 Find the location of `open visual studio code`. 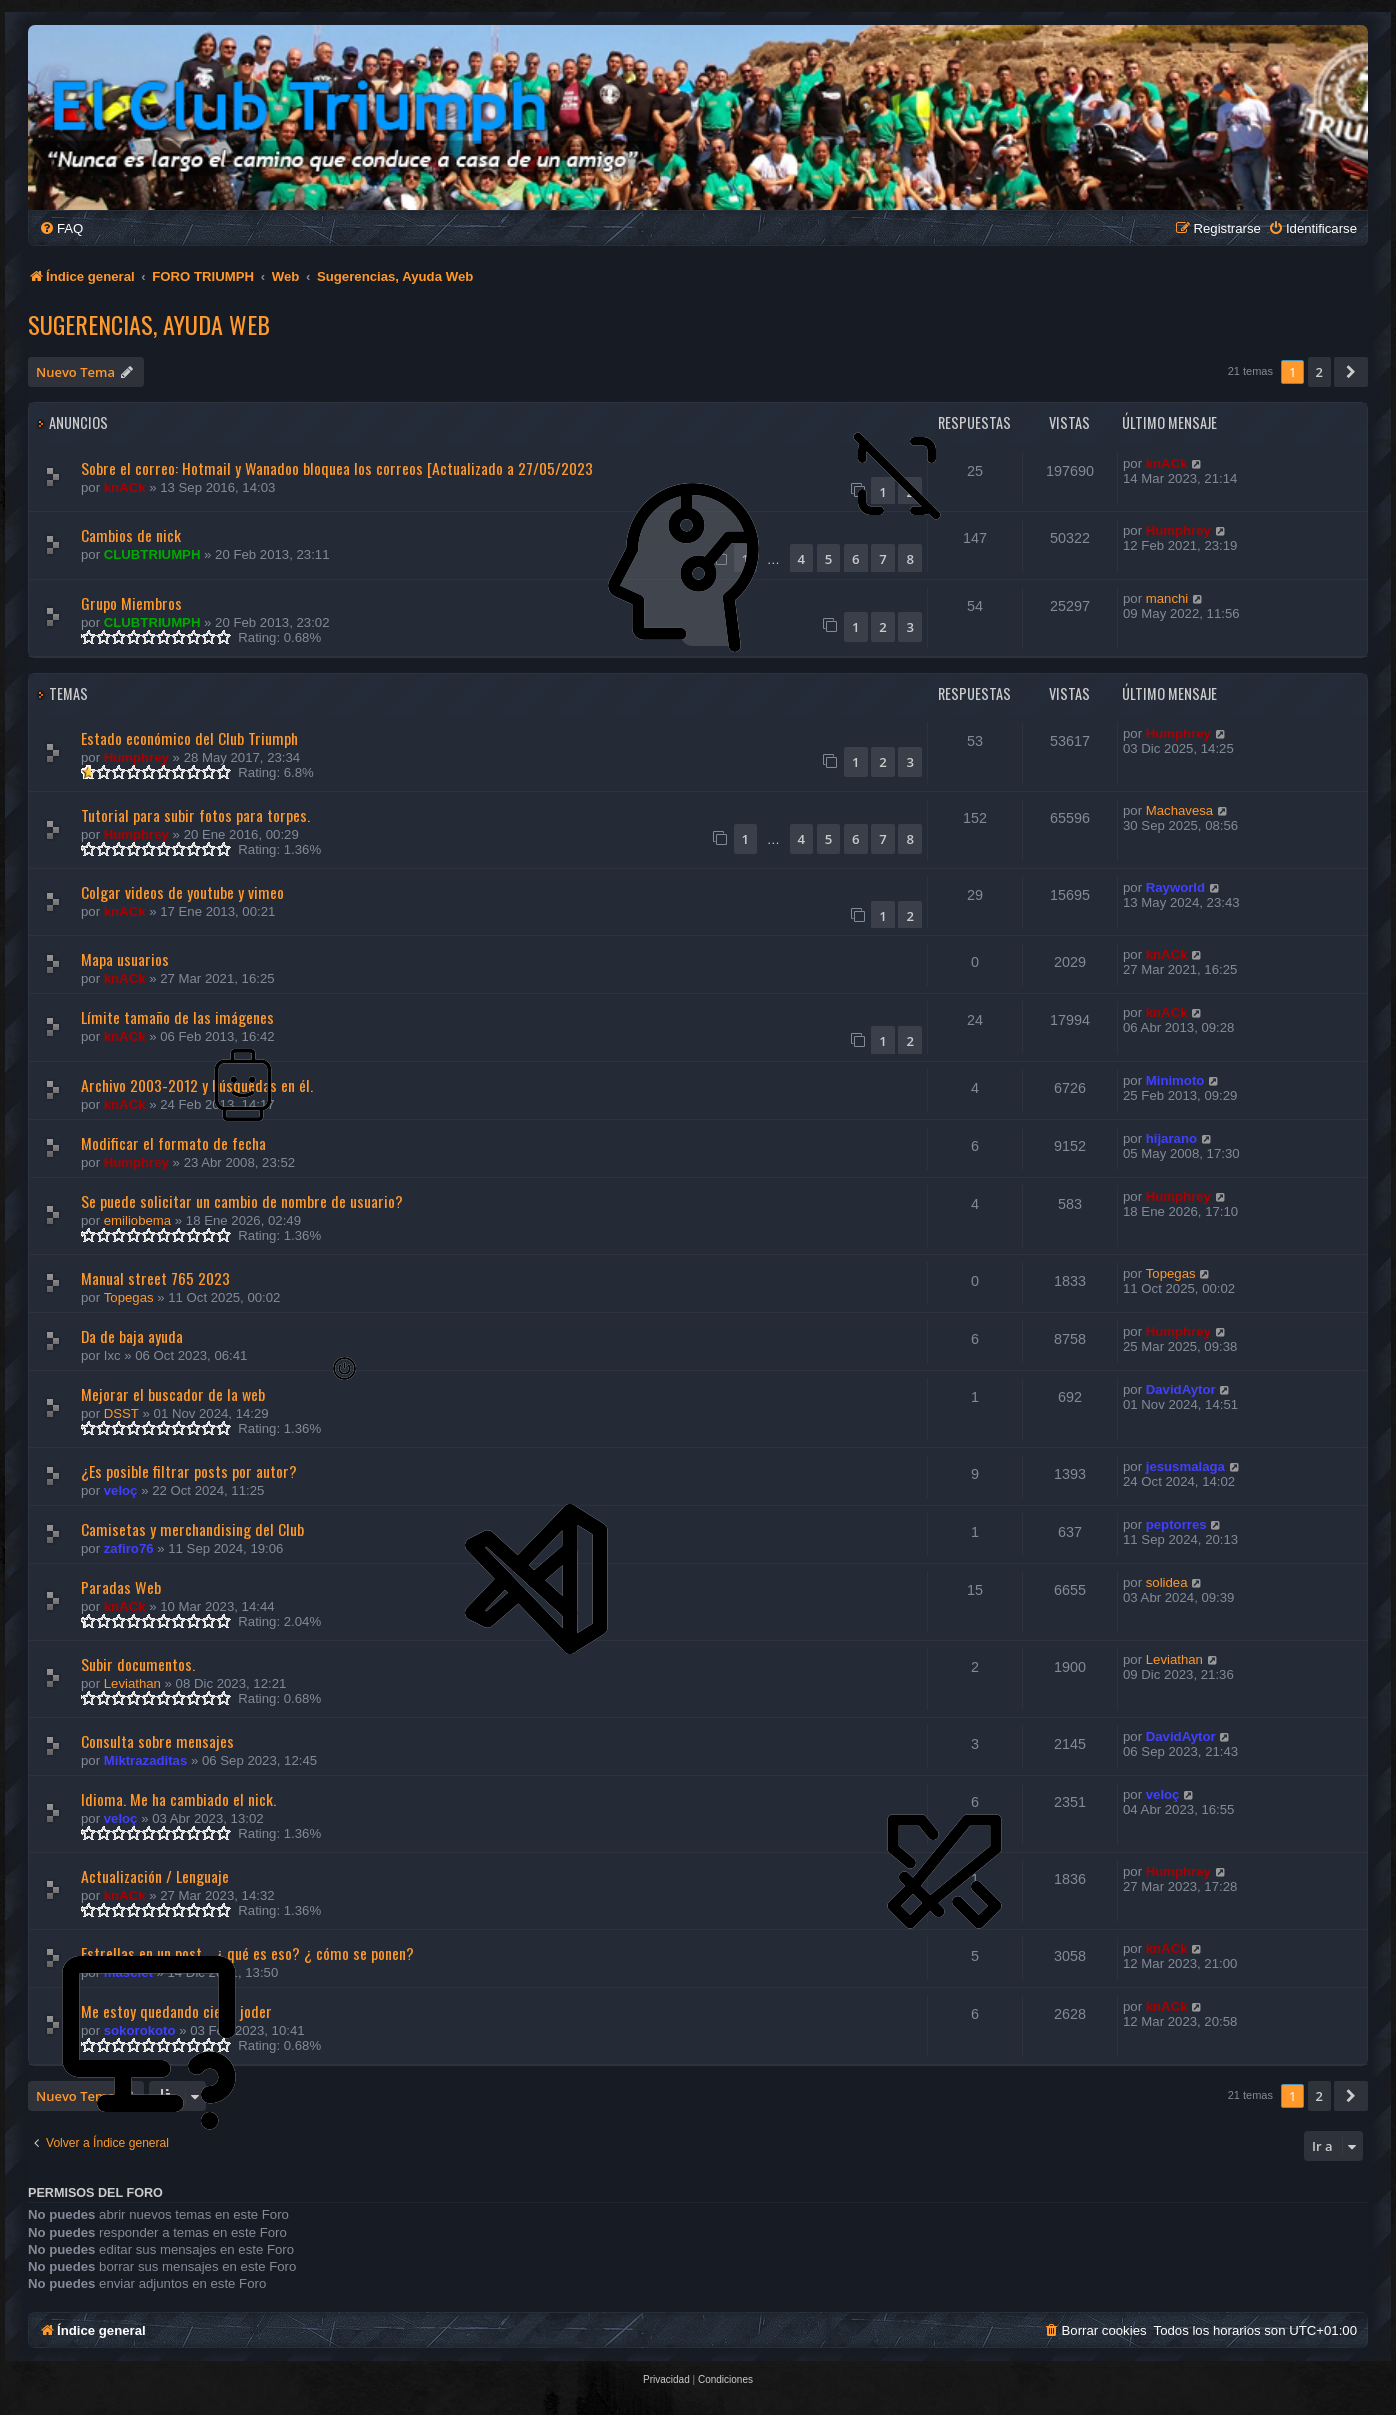

open visual studio code is located at coordinates (540, 1579).